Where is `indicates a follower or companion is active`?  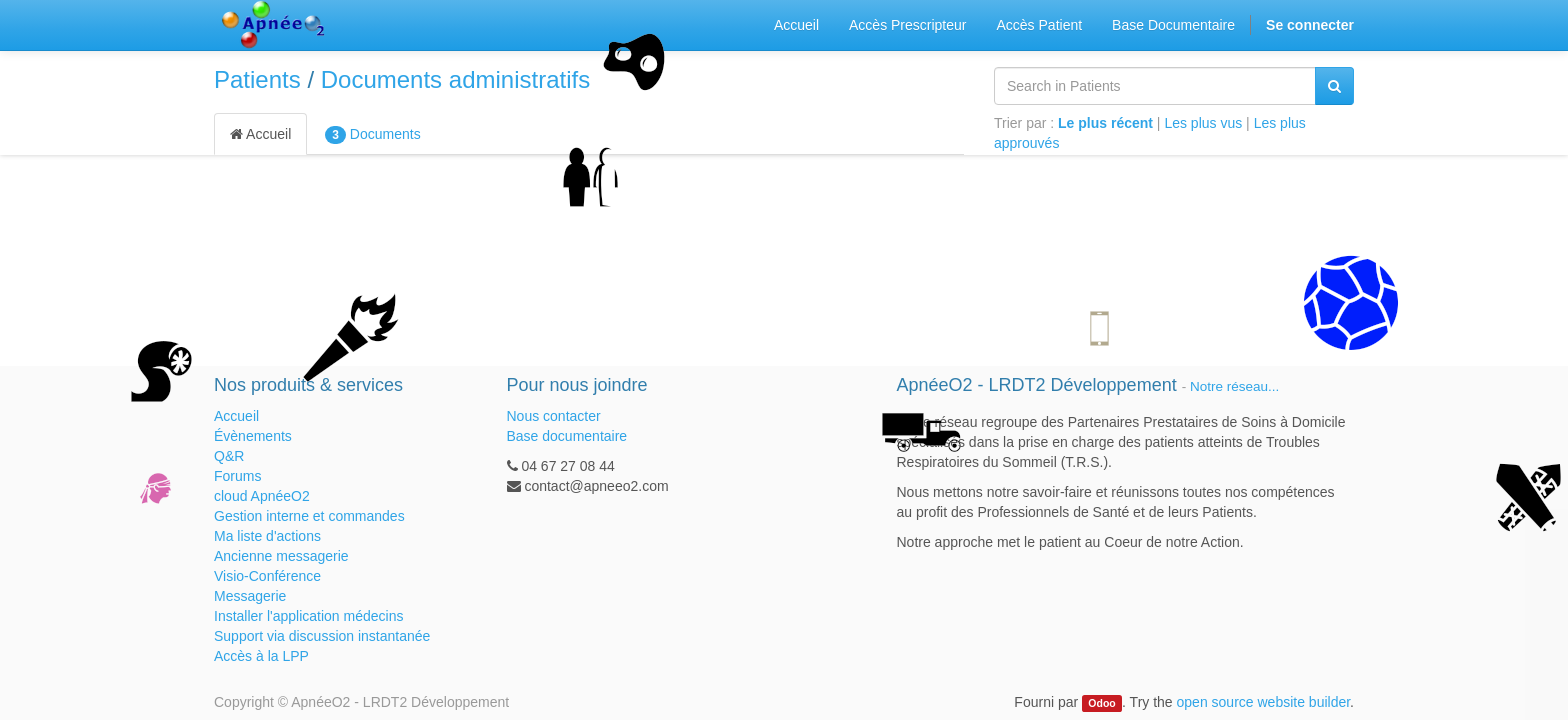 indicates a follower or companion is active is located at coordinates (592, 177).